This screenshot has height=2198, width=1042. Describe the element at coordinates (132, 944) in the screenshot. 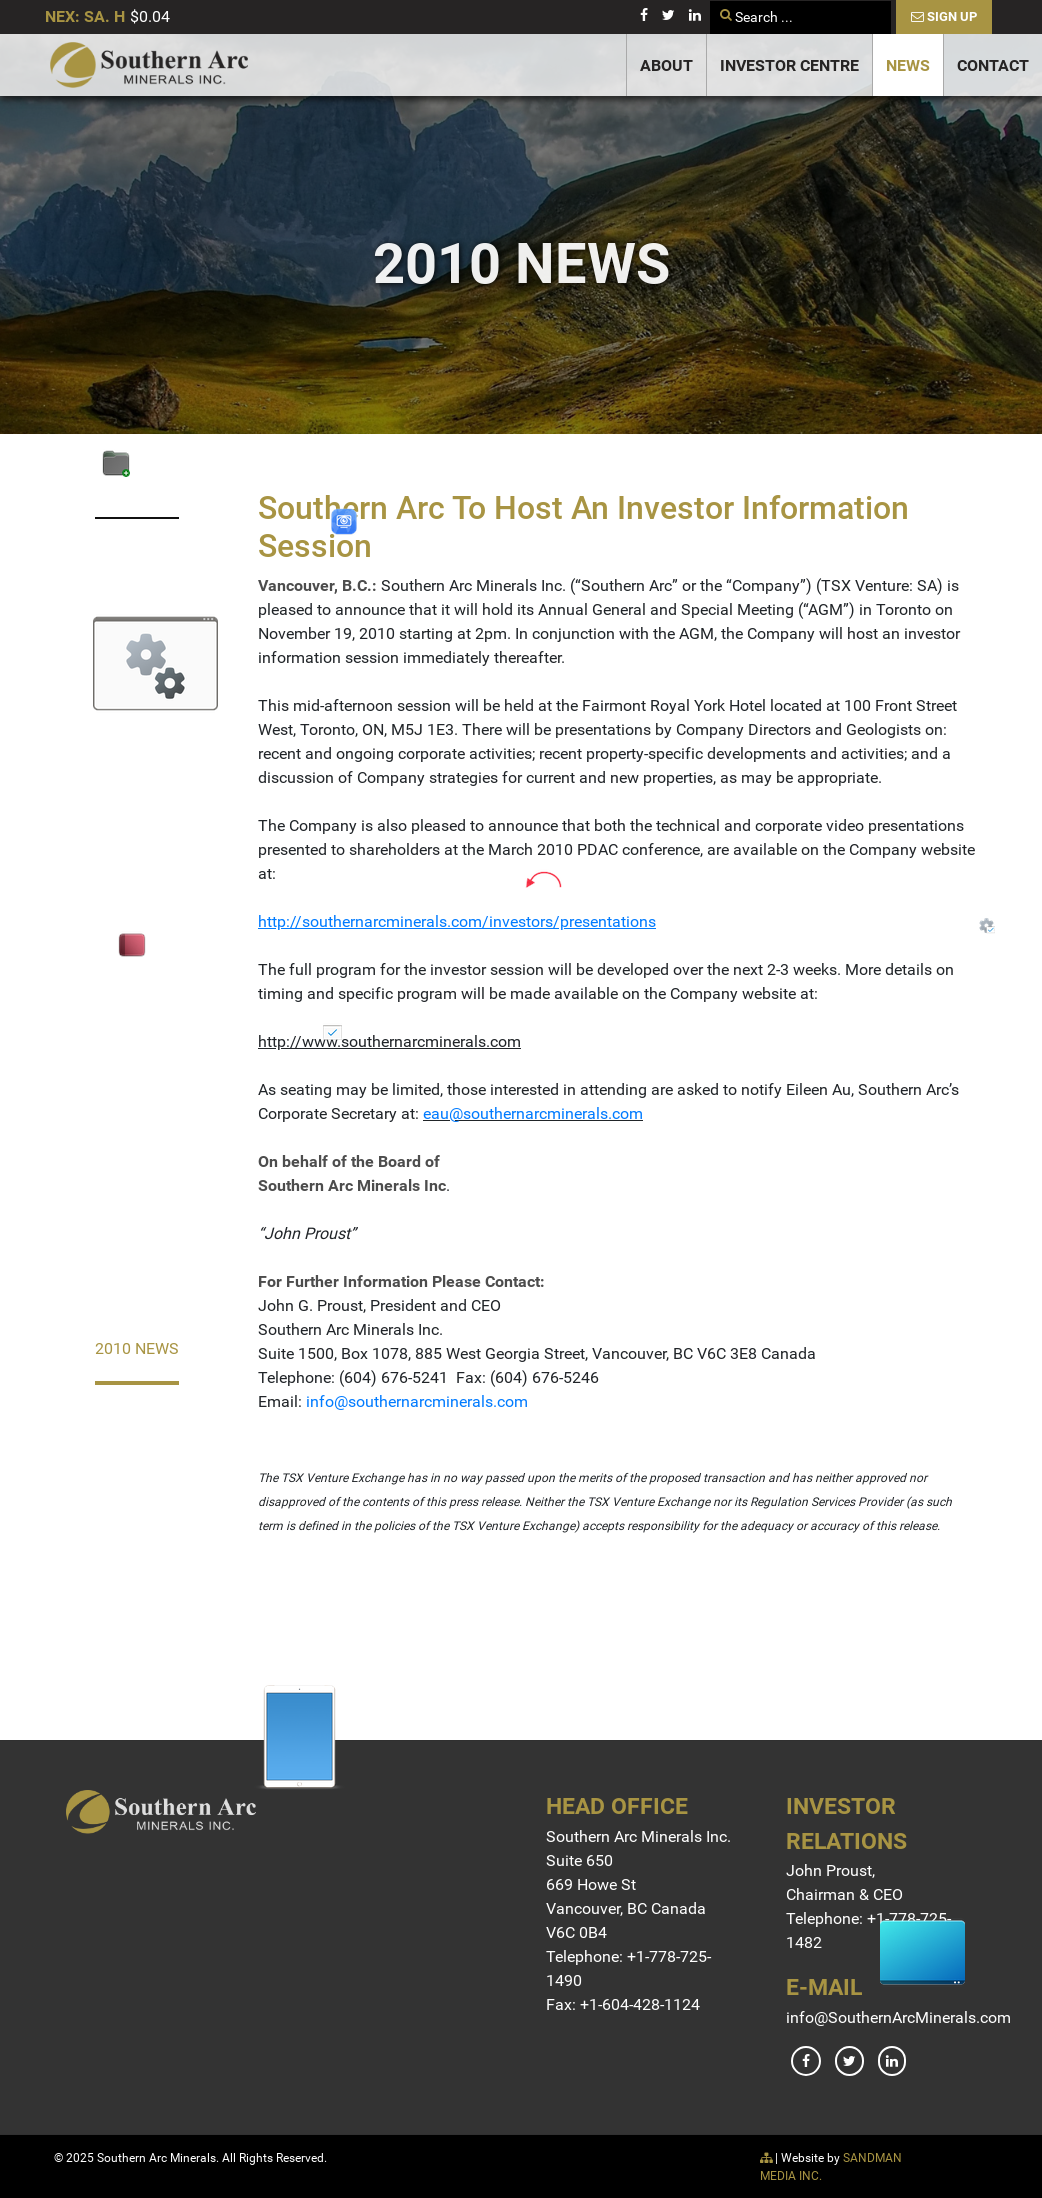

I see `access the desktop folder` at that location.